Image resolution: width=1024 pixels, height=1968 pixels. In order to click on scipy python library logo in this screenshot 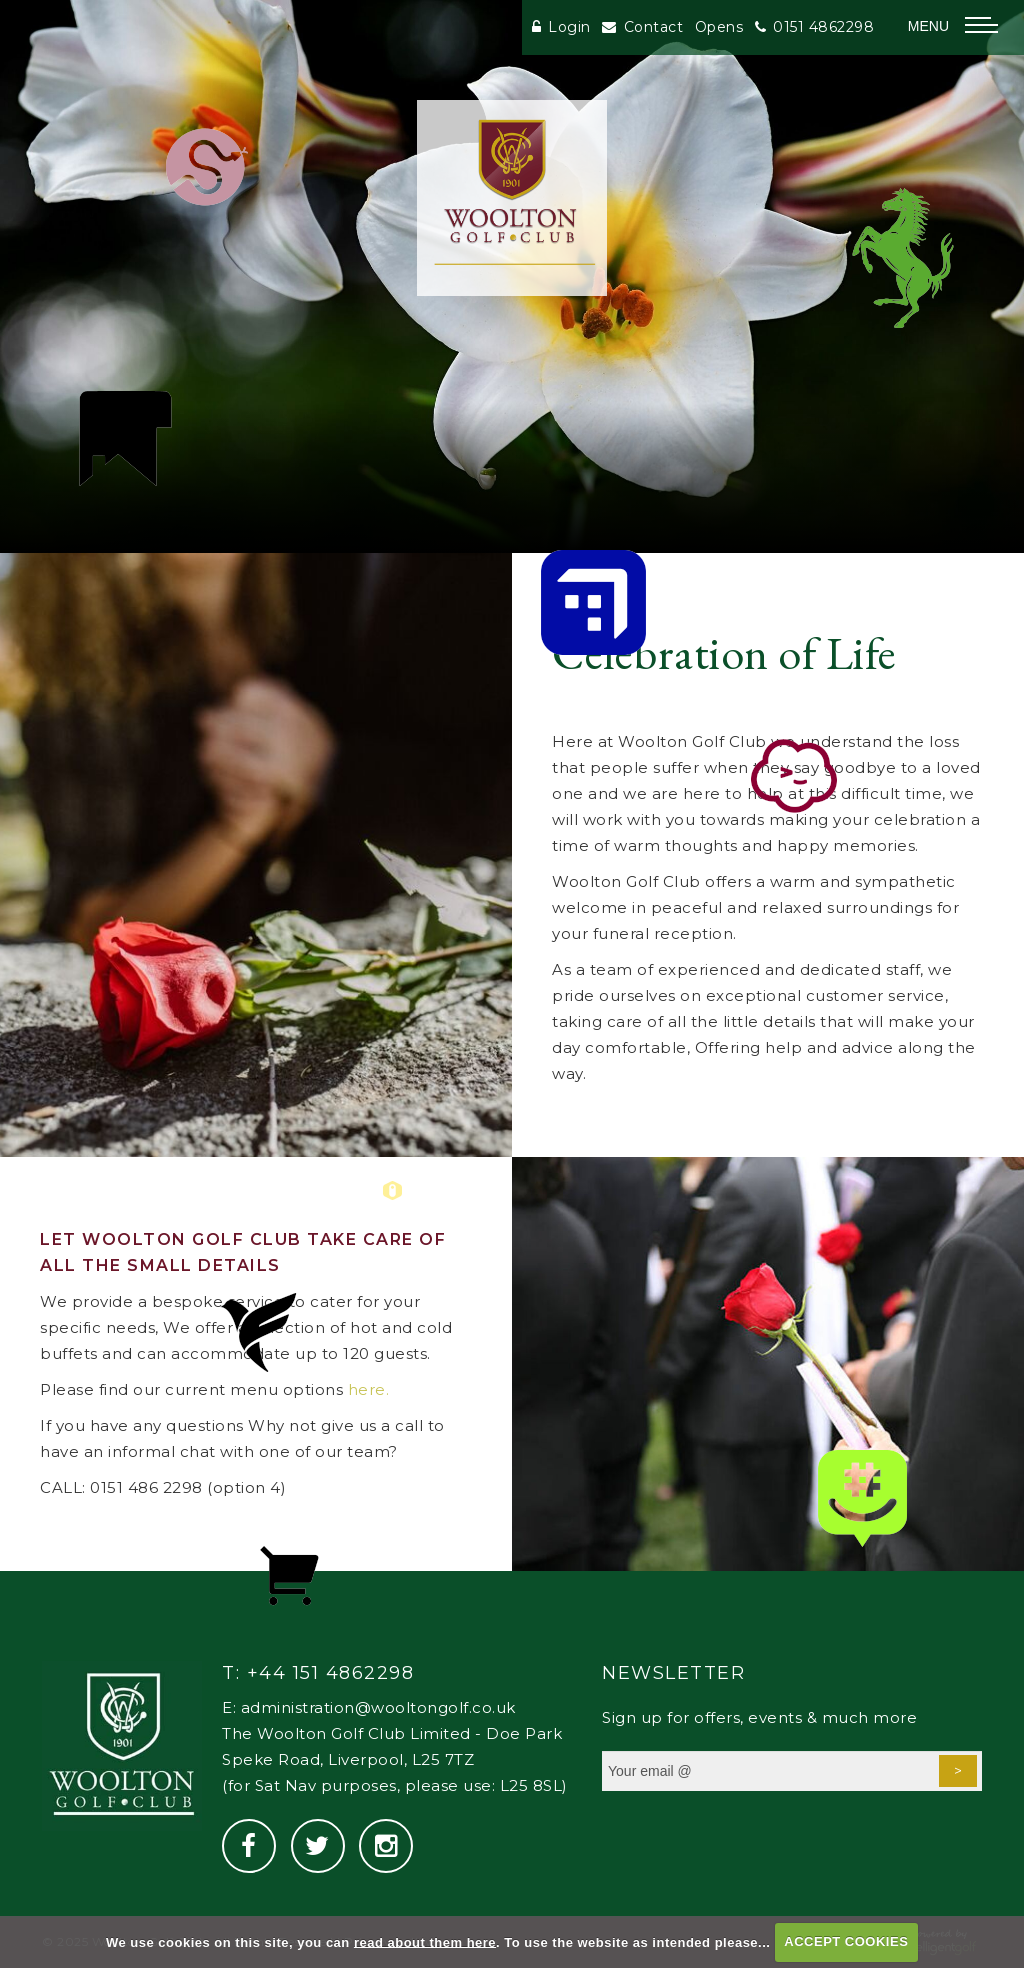, I will do `click(207, 167)`.